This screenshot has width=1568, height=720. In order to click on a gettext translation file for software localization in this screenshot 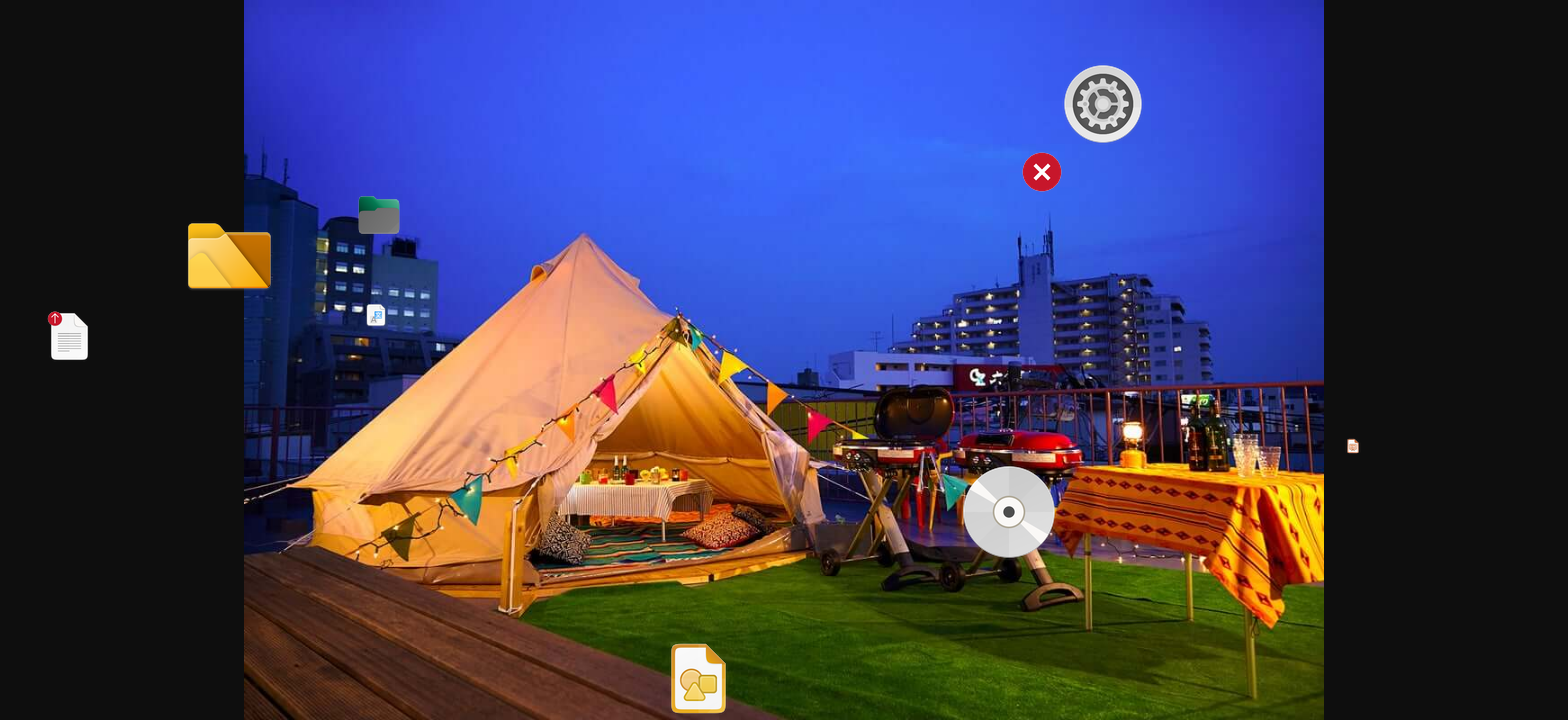, I will do `click(376, 315)`.